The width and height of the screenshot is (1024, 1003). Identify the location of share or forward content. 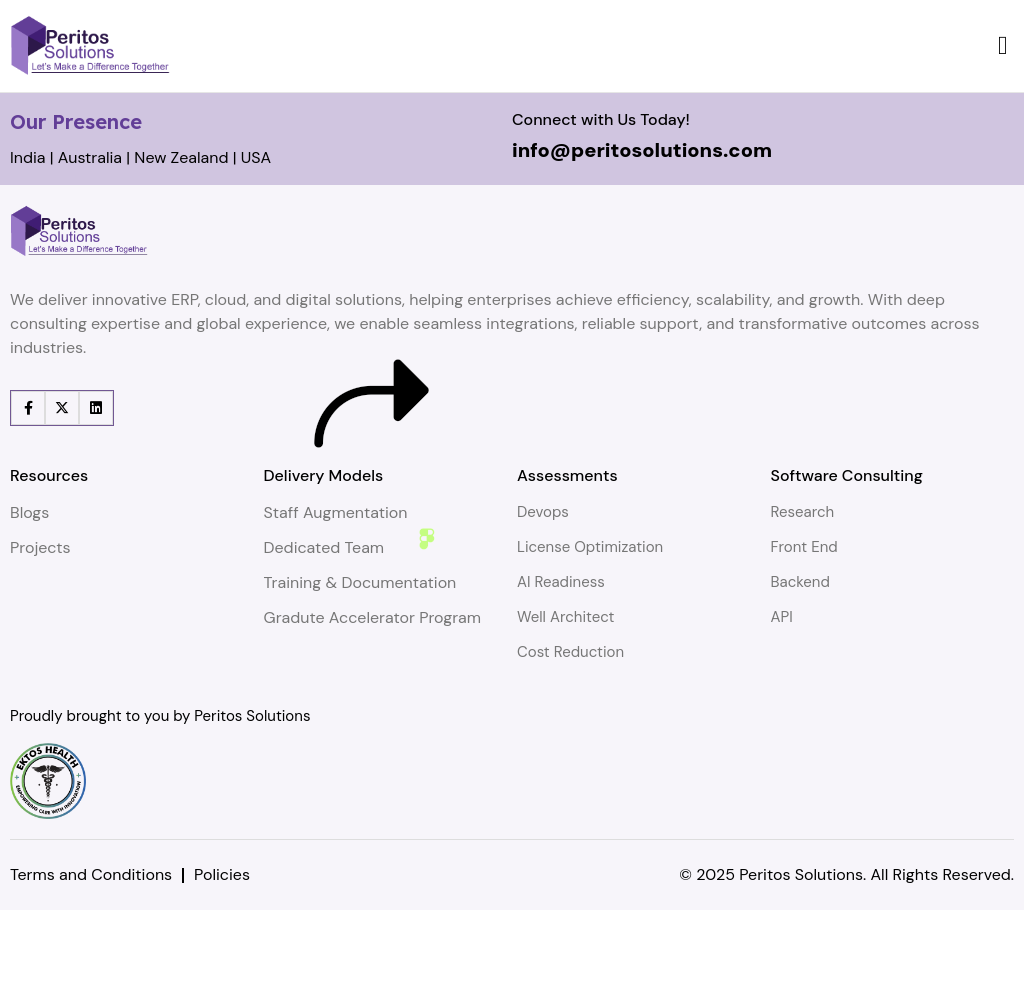
(371, 403).